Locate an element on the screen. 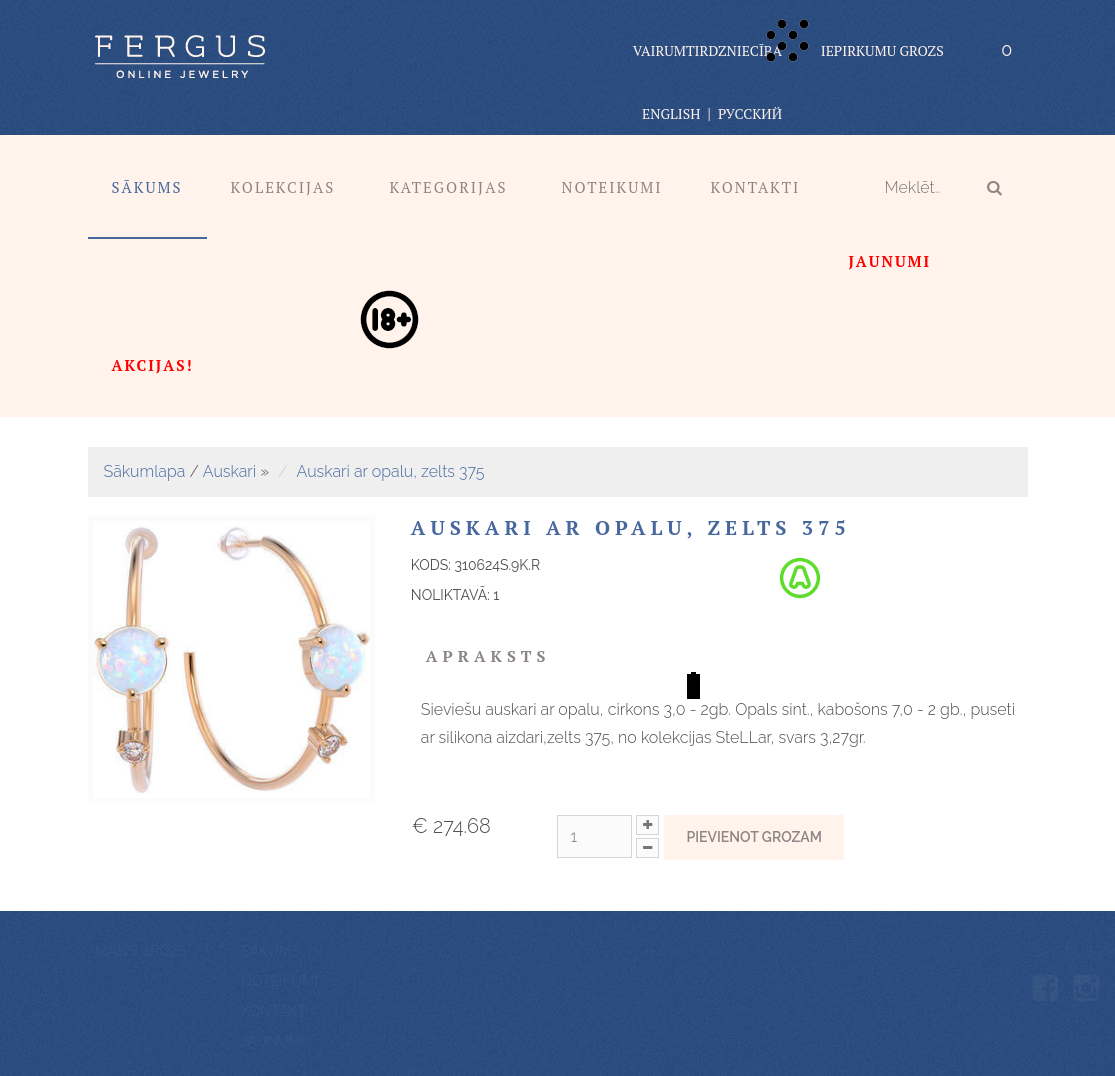 The width and height of the screenshot is (1115, 1076). indicates age-restricted content (18+) is located at coordinates (389, 319).